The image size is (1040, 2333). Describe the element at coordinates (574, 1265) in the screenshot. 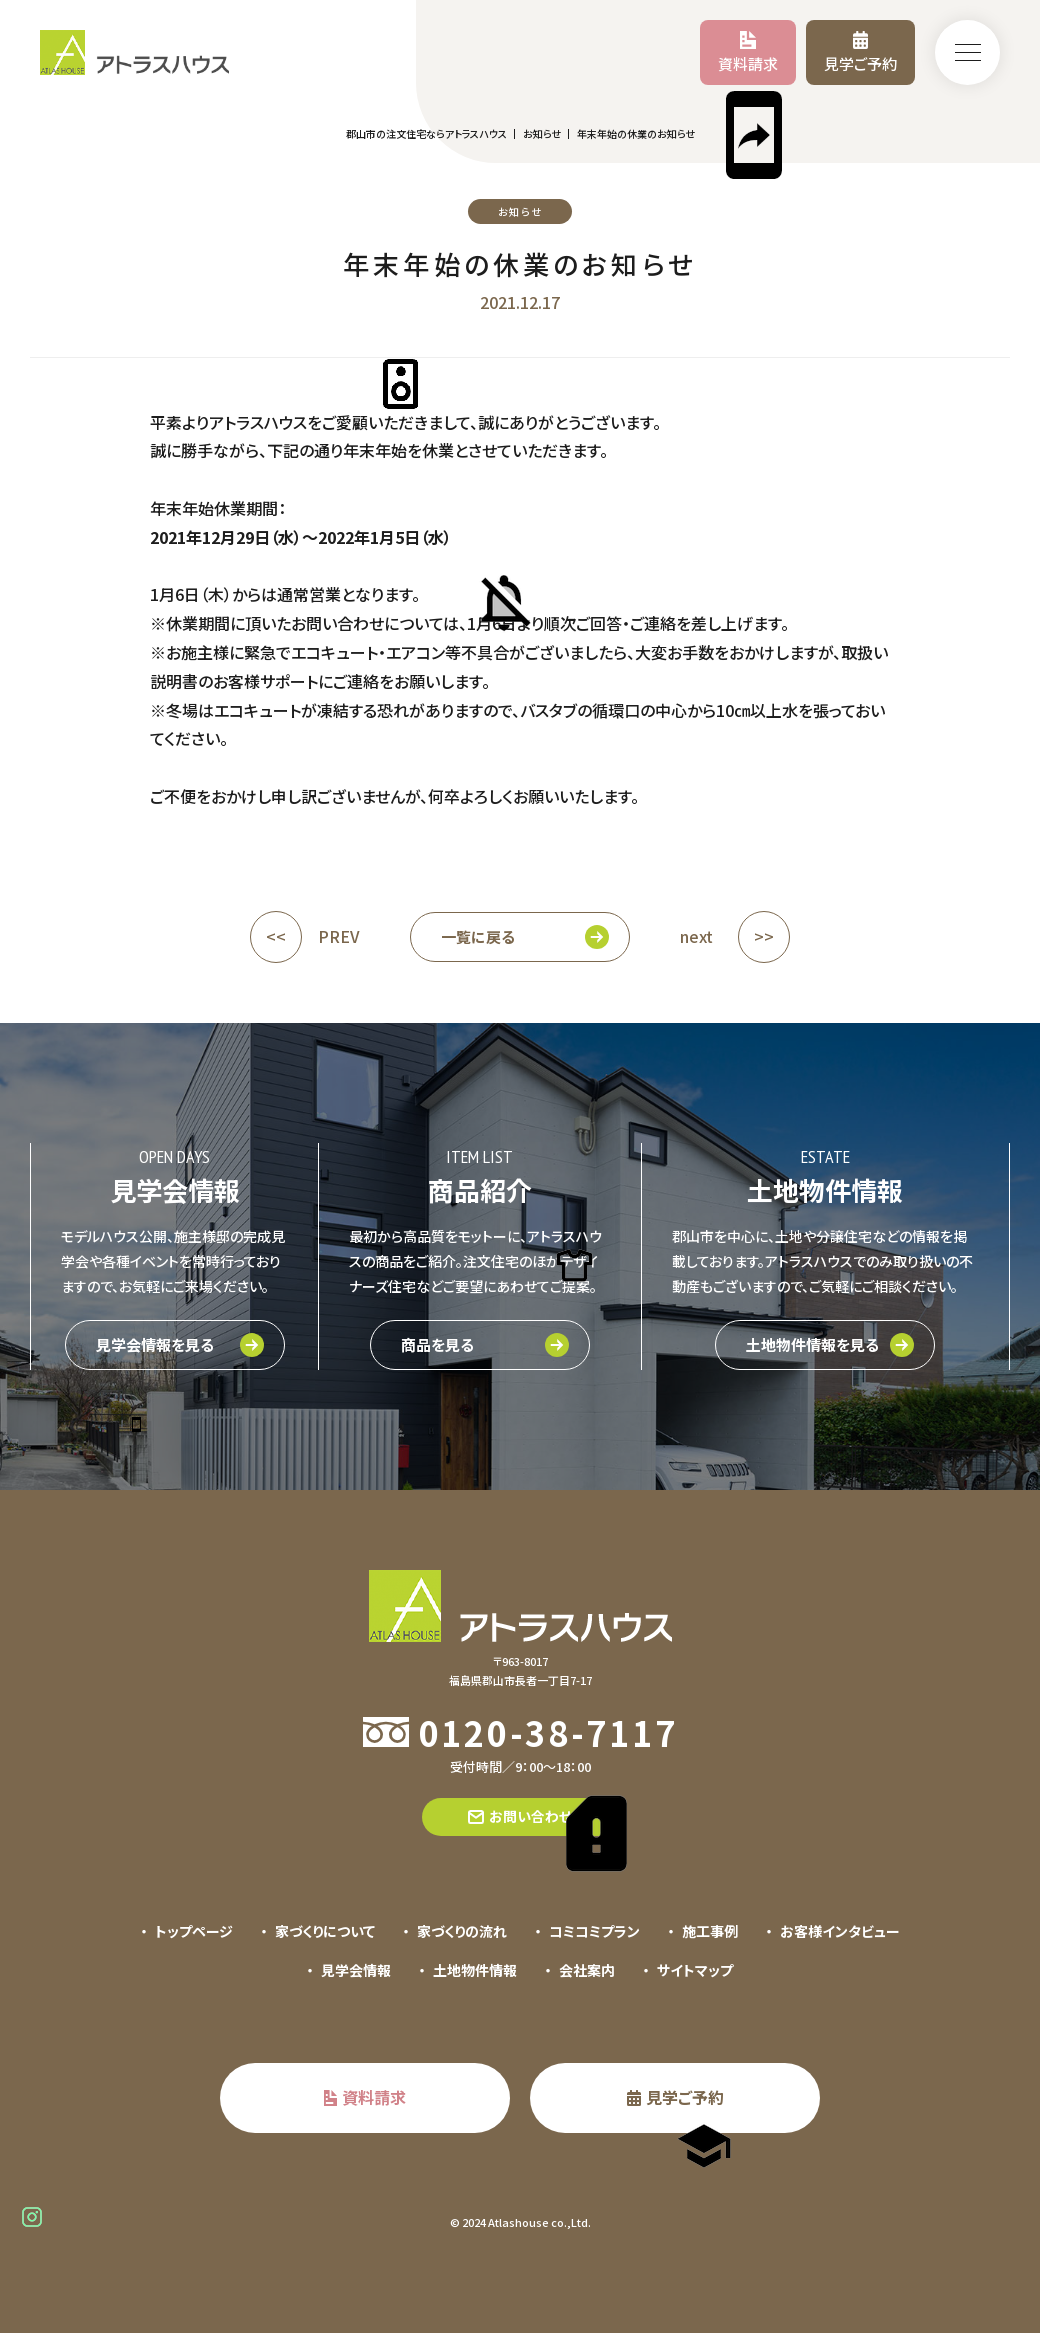

I see `browse clothing or apparel items` at that location.